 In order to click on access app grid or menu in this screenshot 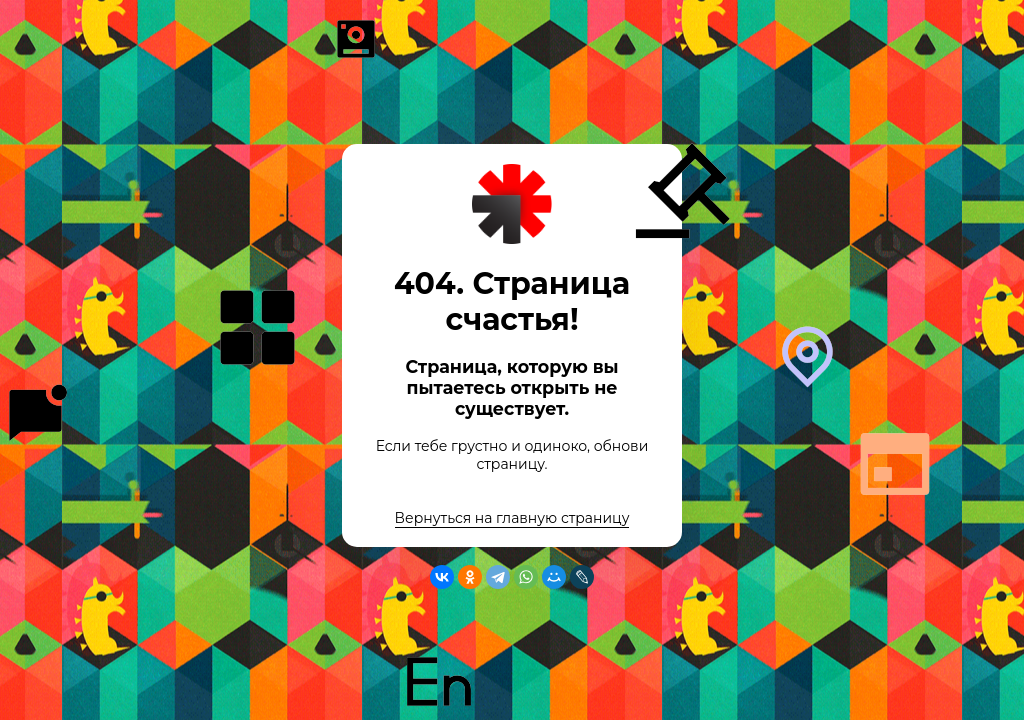, I will do `click(257, 327)`.